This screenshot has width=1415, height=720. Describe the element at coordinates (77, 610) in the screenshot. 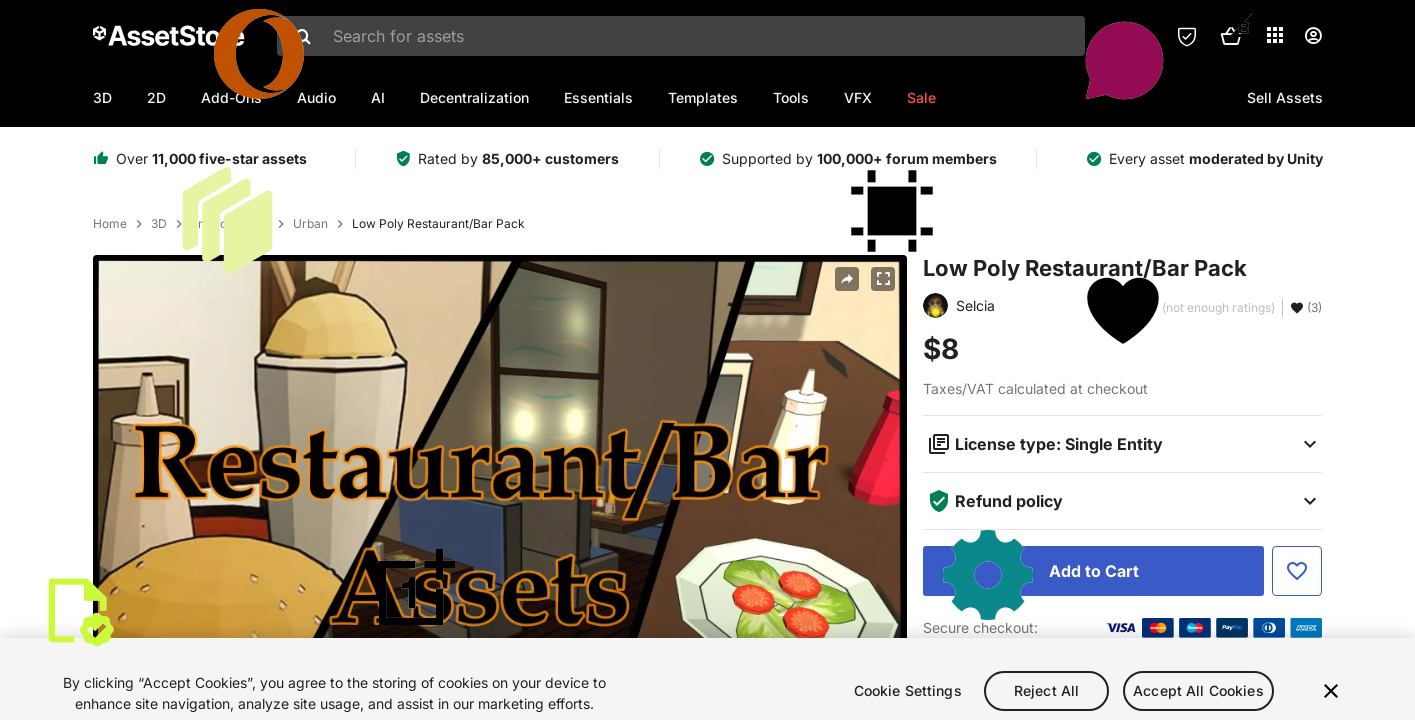

I see `view verified contract document` at that location.